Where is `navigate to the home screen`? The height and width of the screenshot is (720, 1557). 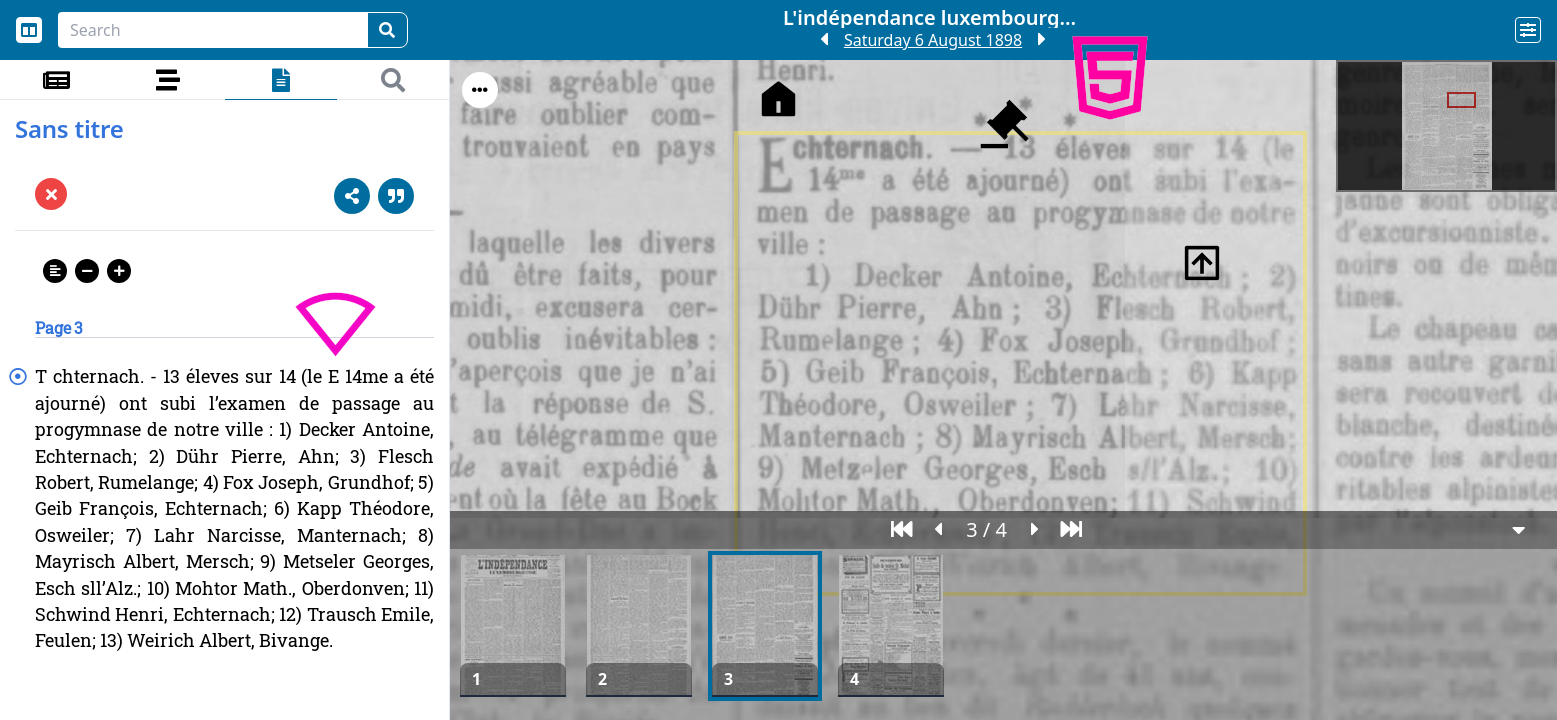
navigate to the home screen is located at coordinates (778, 99).